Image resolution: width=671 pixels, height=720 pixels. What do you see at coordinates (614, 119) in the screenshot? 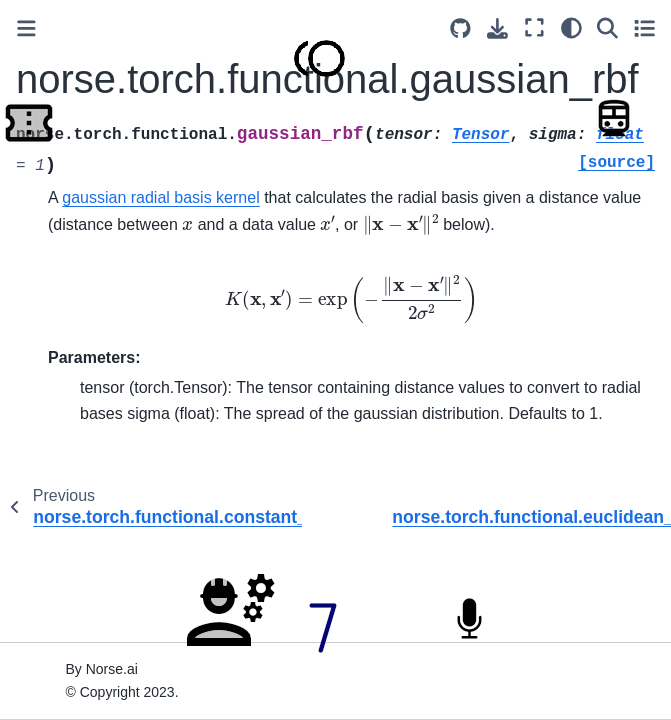
I see `get subway or metro directions` at bounding box center [614, 119].